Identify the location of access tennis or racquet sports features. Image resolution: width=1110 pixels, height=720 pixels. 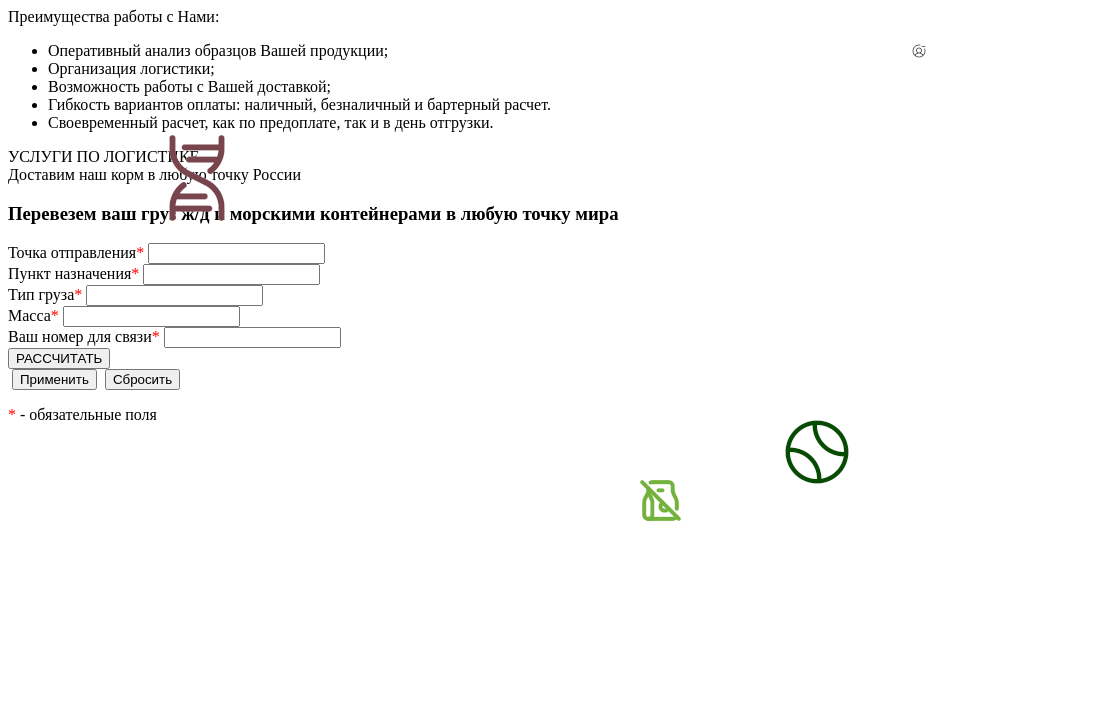
(817, 452).